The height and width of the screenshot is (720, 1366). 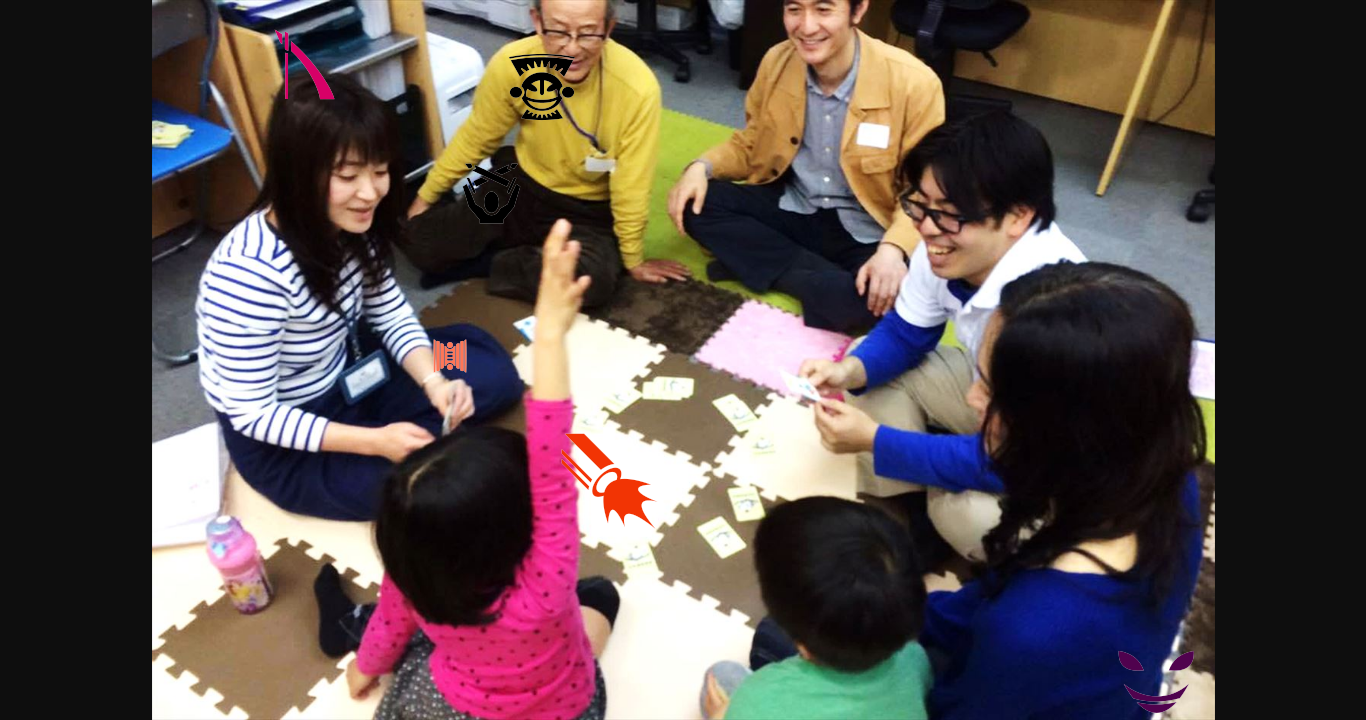 I want to click on indicates weapon fired or shooting action, so click(x=609, y=481).